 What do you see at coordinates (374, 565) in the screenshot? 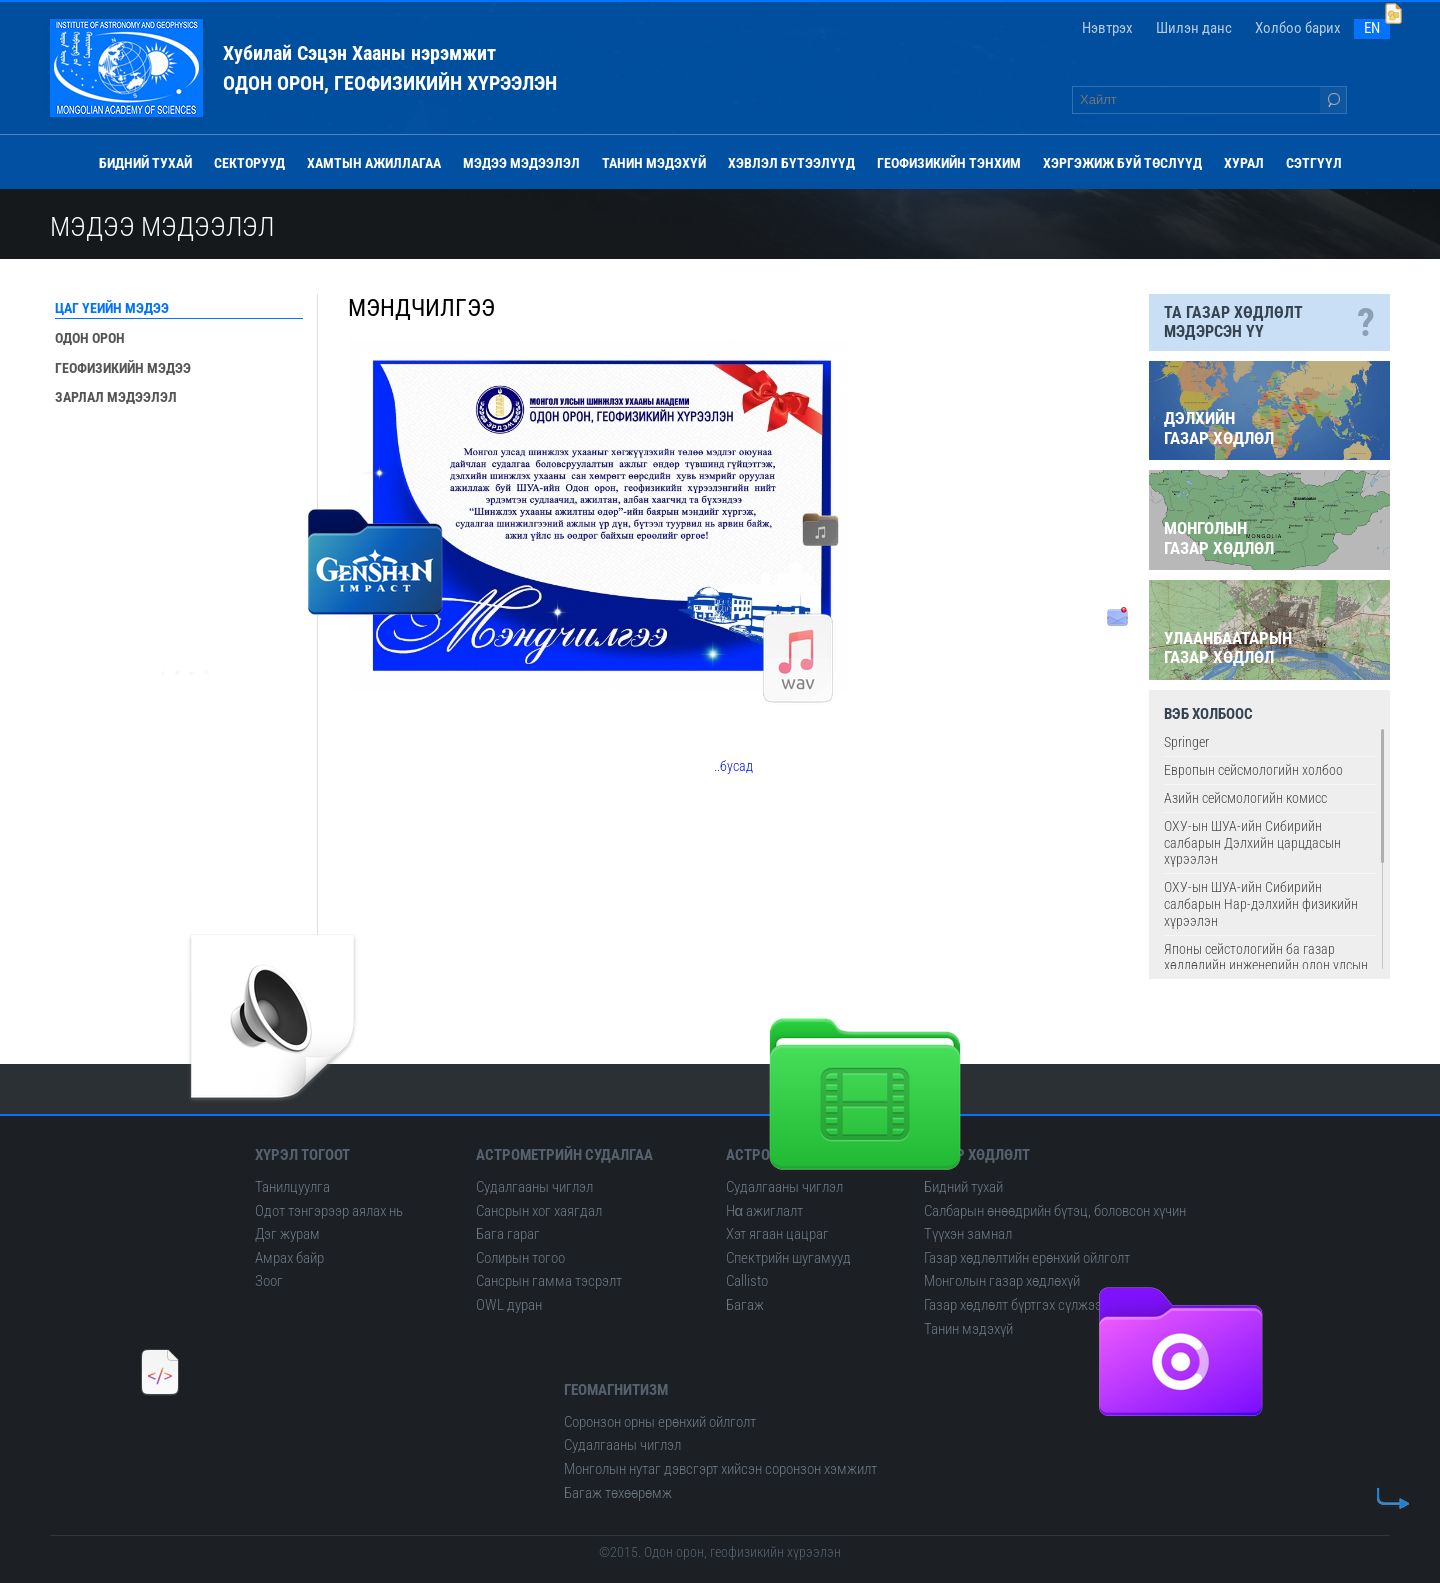
I see `open genshin impact game files folder` at bounding box center [374, 565].